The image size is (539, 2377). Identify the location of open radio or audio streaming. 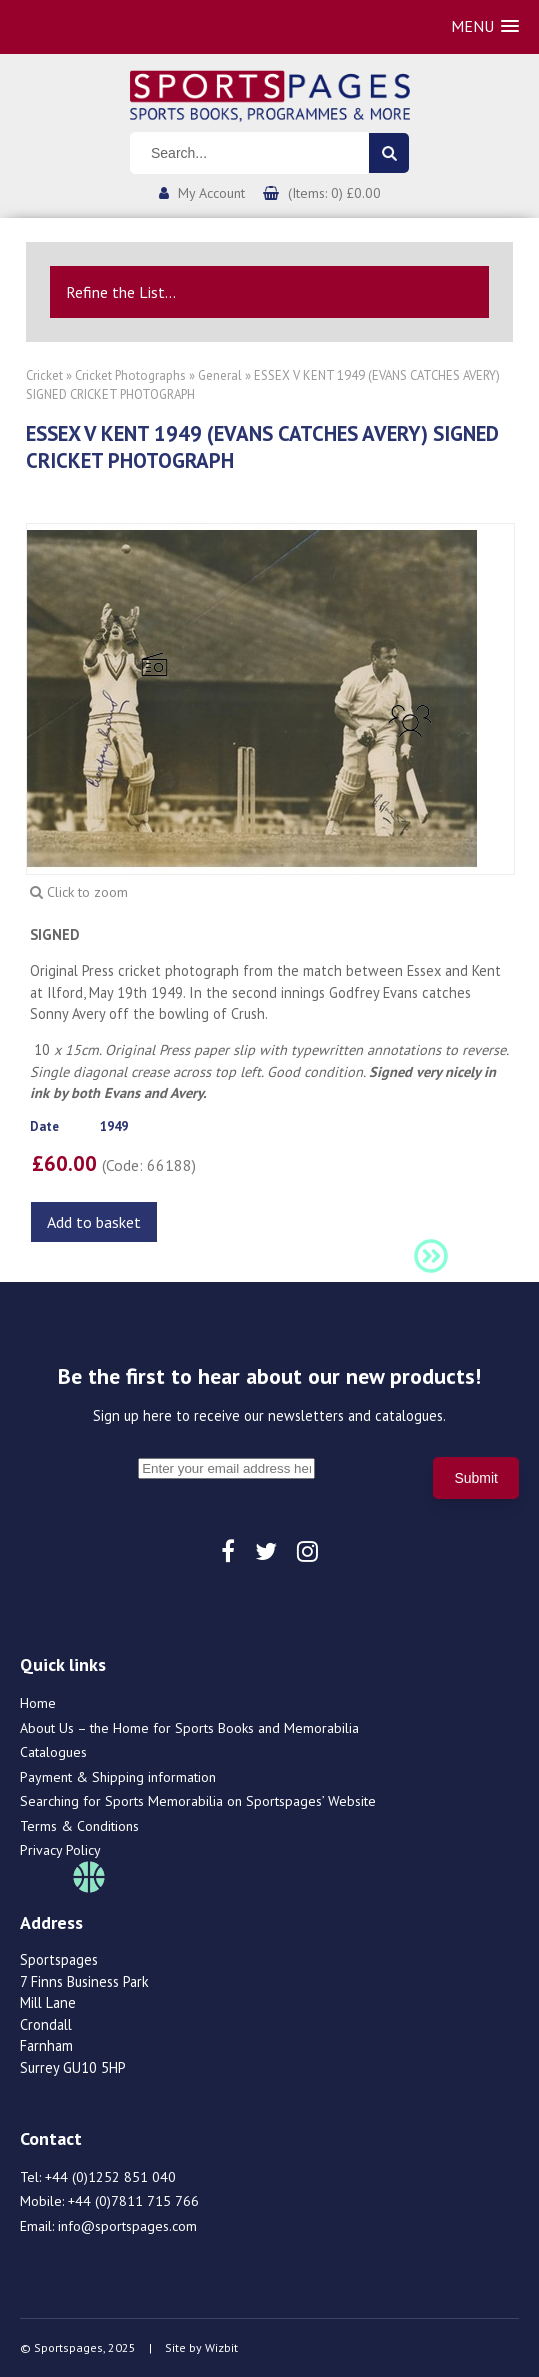
(154, 666).